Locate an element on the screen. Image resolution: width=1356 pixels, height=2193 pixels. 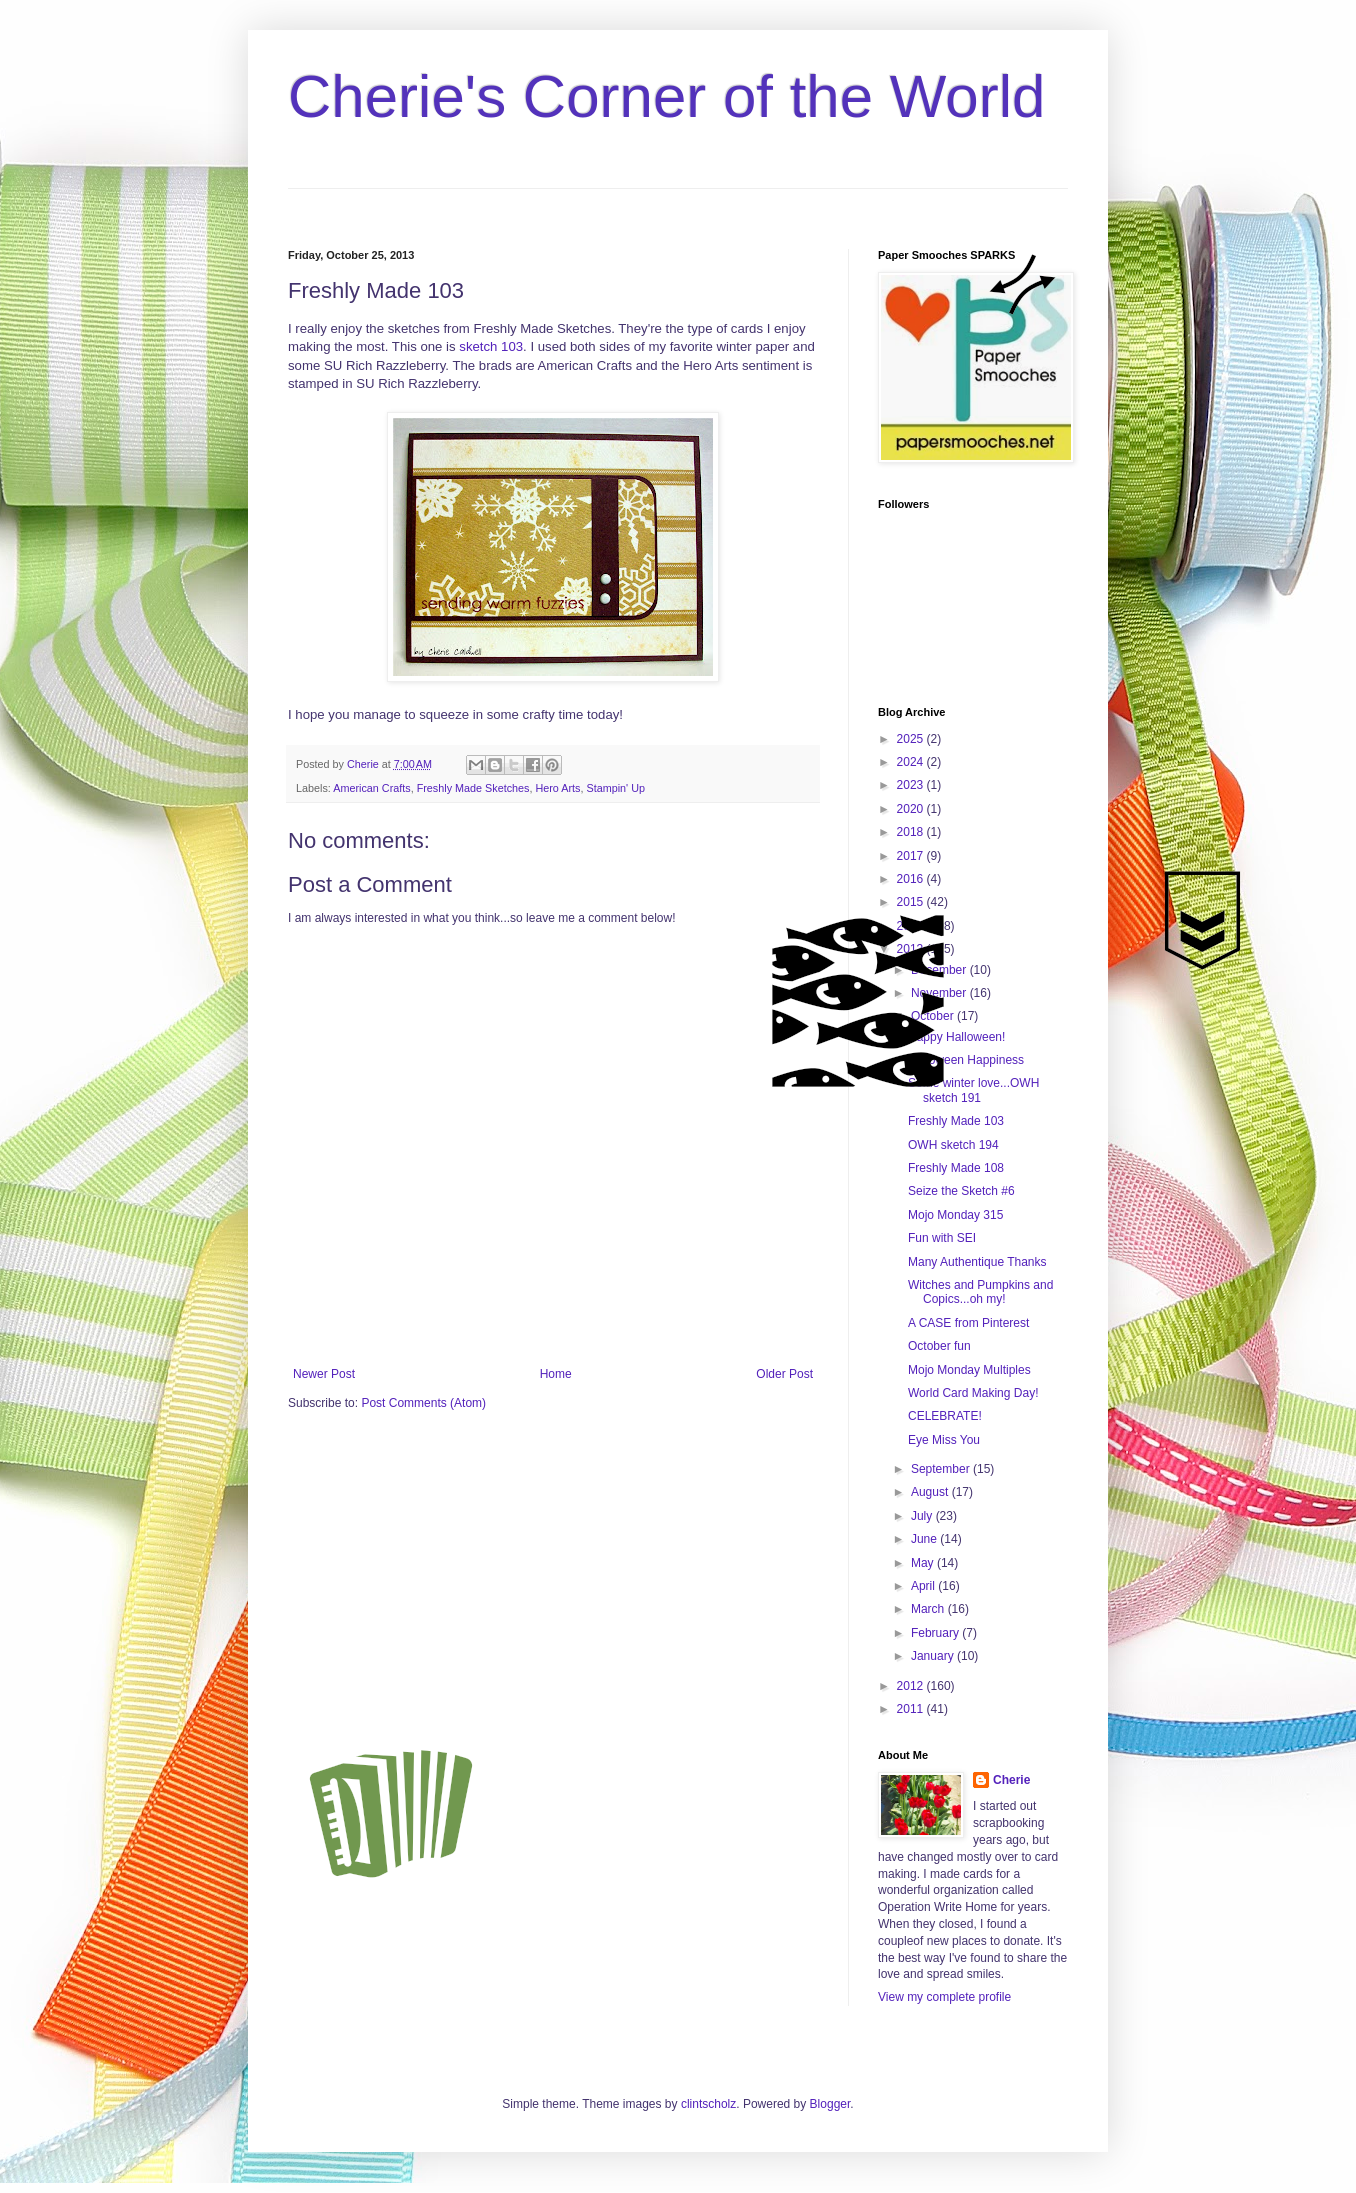
indicates rank level 2 or sergeant status is located at coordinates (1202, 920).